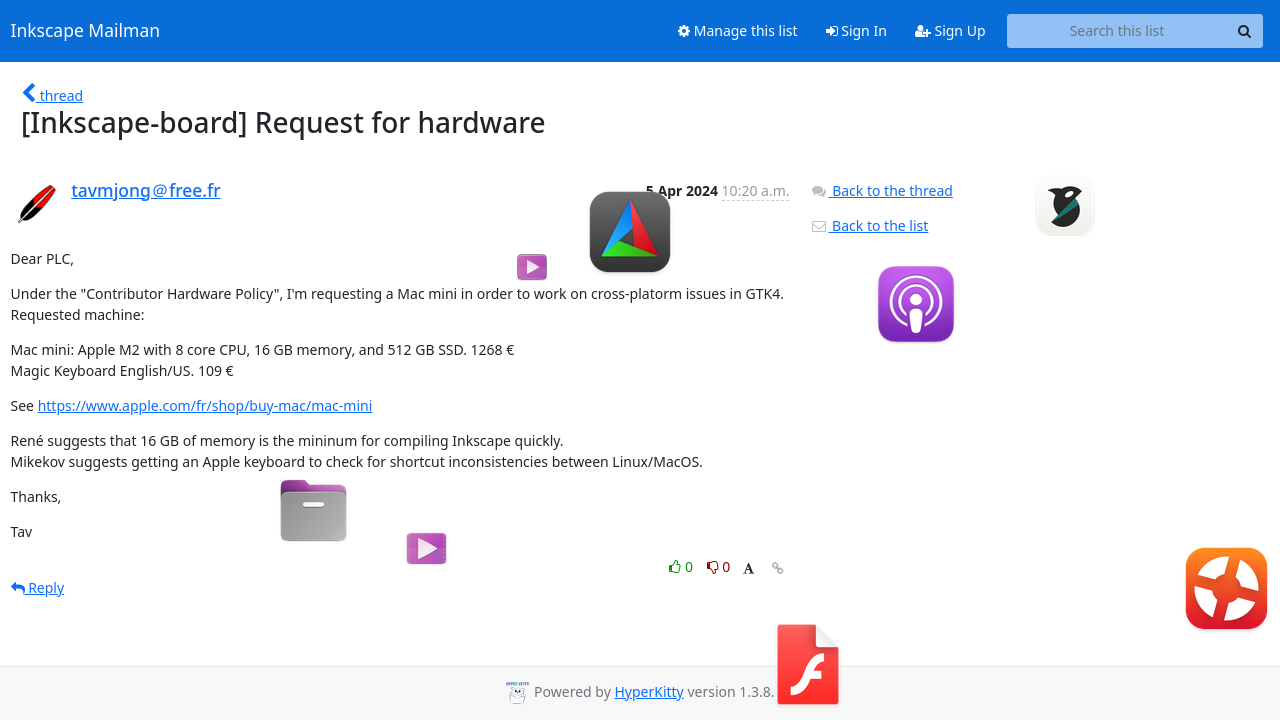 The height and width of the screenshot is (720, 1280). I want to click on open totem media player, so click(532, 267).